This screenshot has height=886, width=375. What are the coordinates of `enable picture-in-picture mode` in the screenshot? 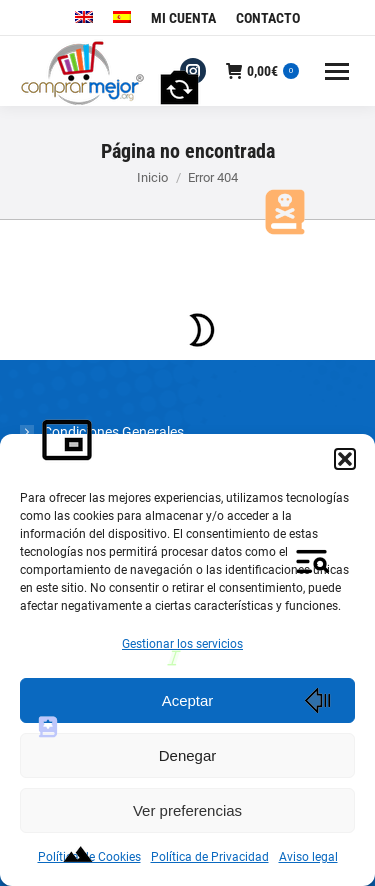 It's located at (67, 440).